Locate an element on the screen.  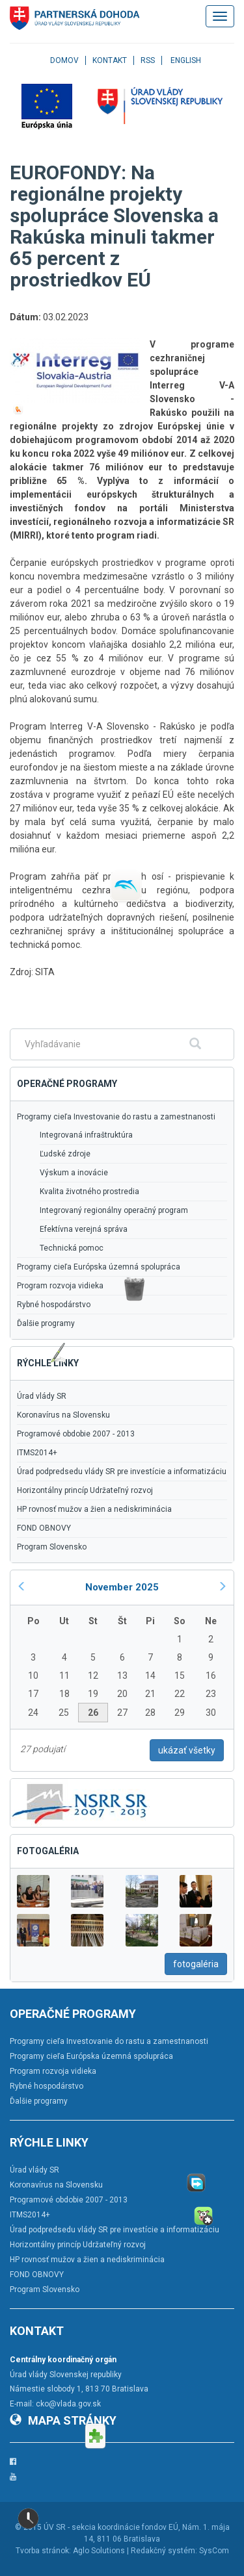
open calf audio plugin suite is located at coordinates (203, 2215).